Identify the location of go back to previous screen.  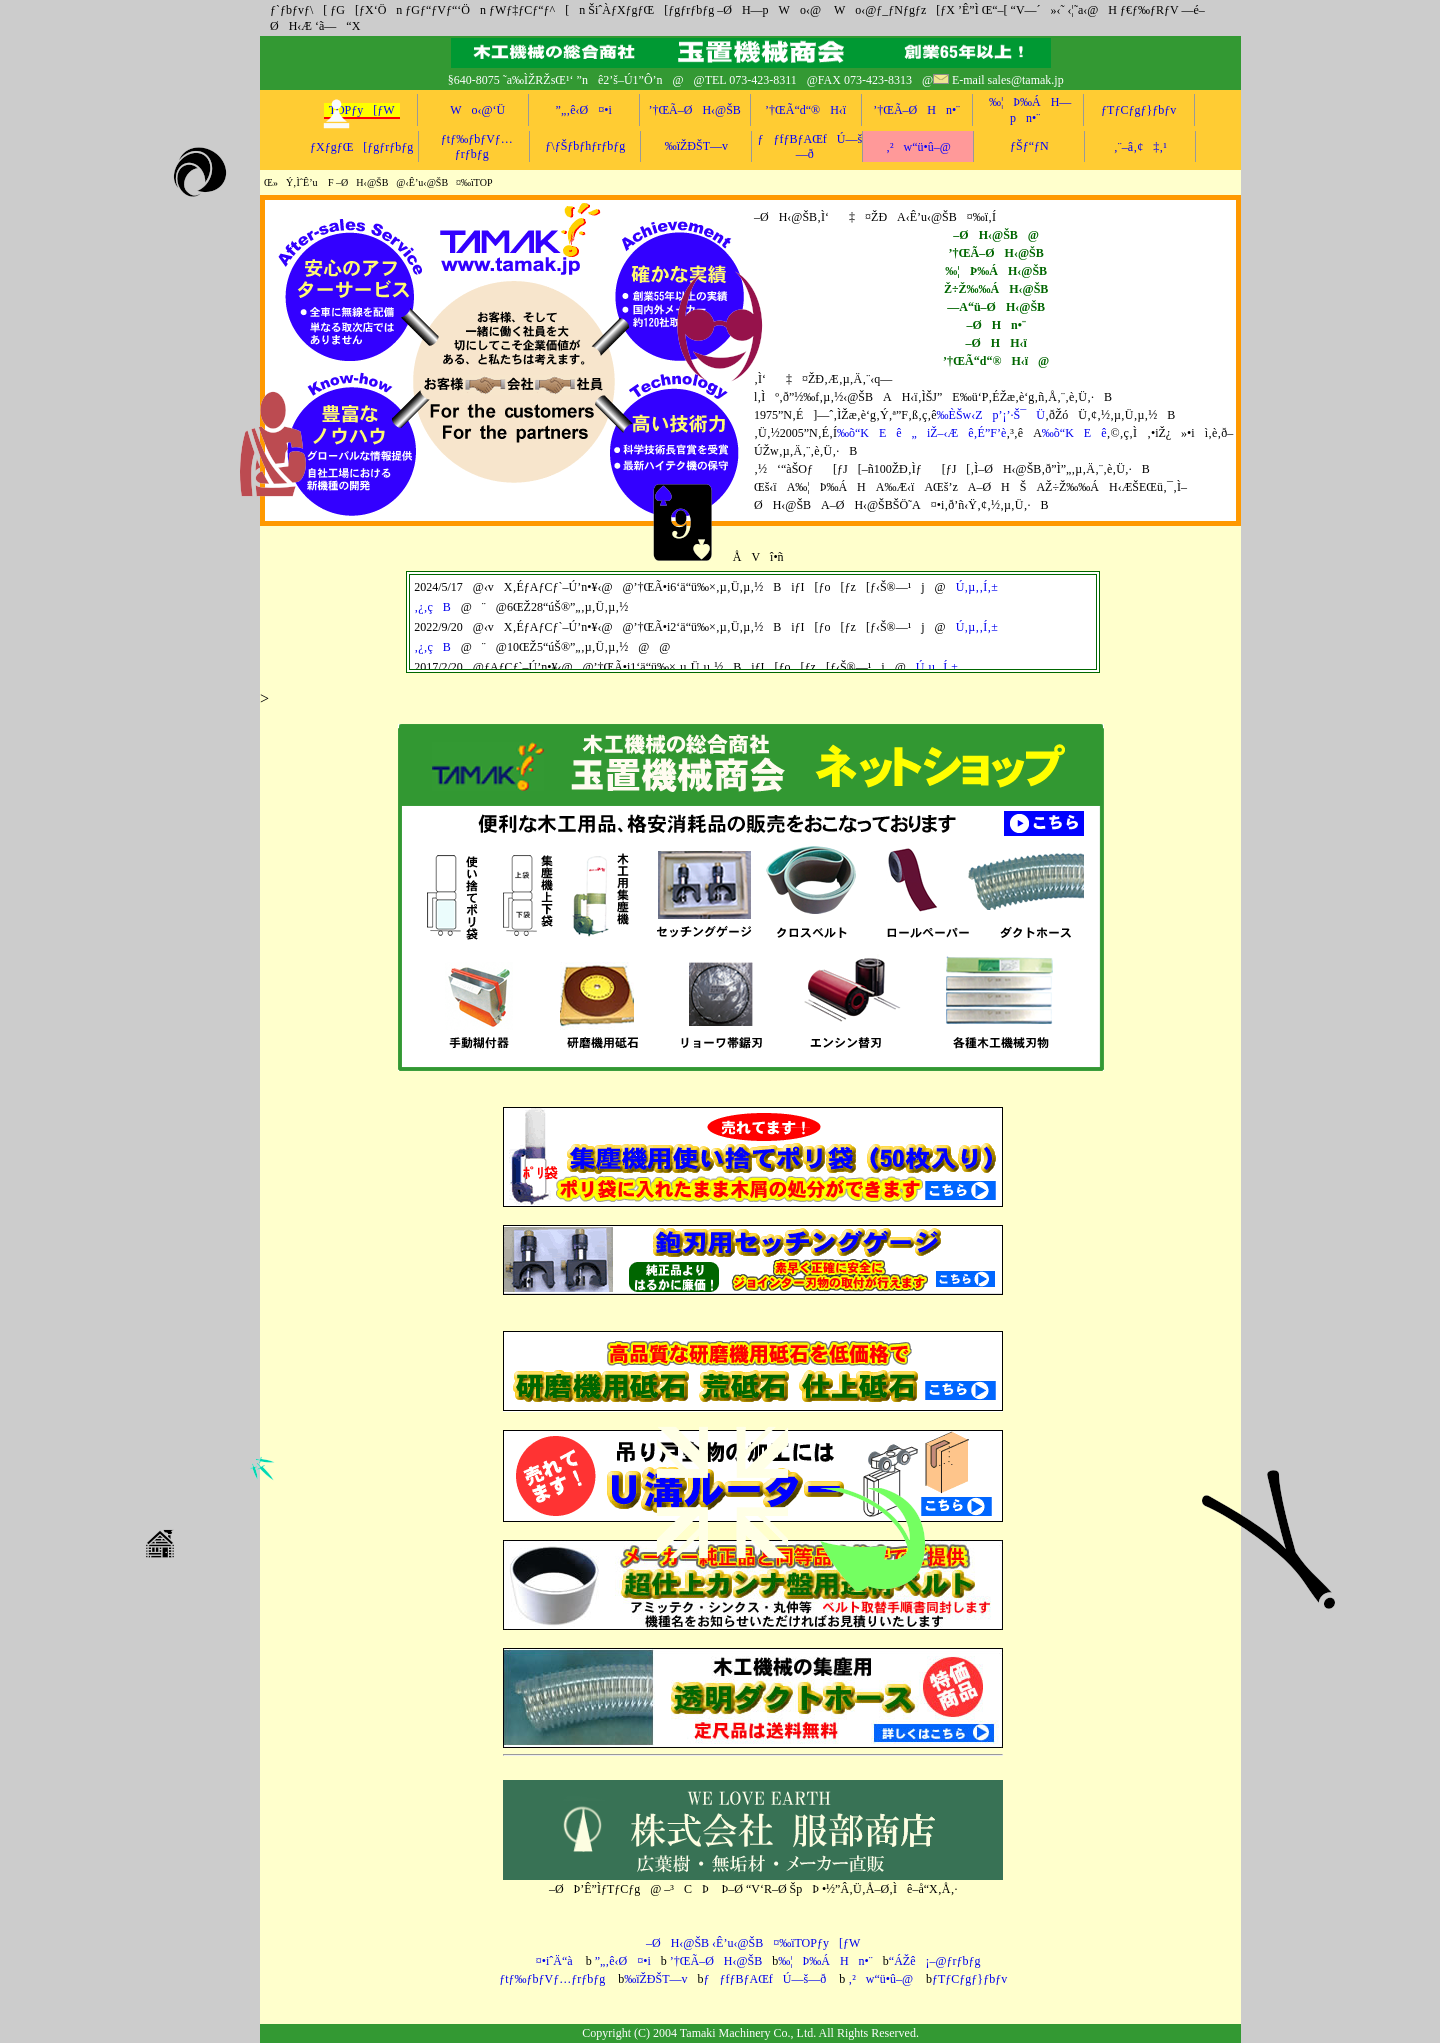
(872, 1540).